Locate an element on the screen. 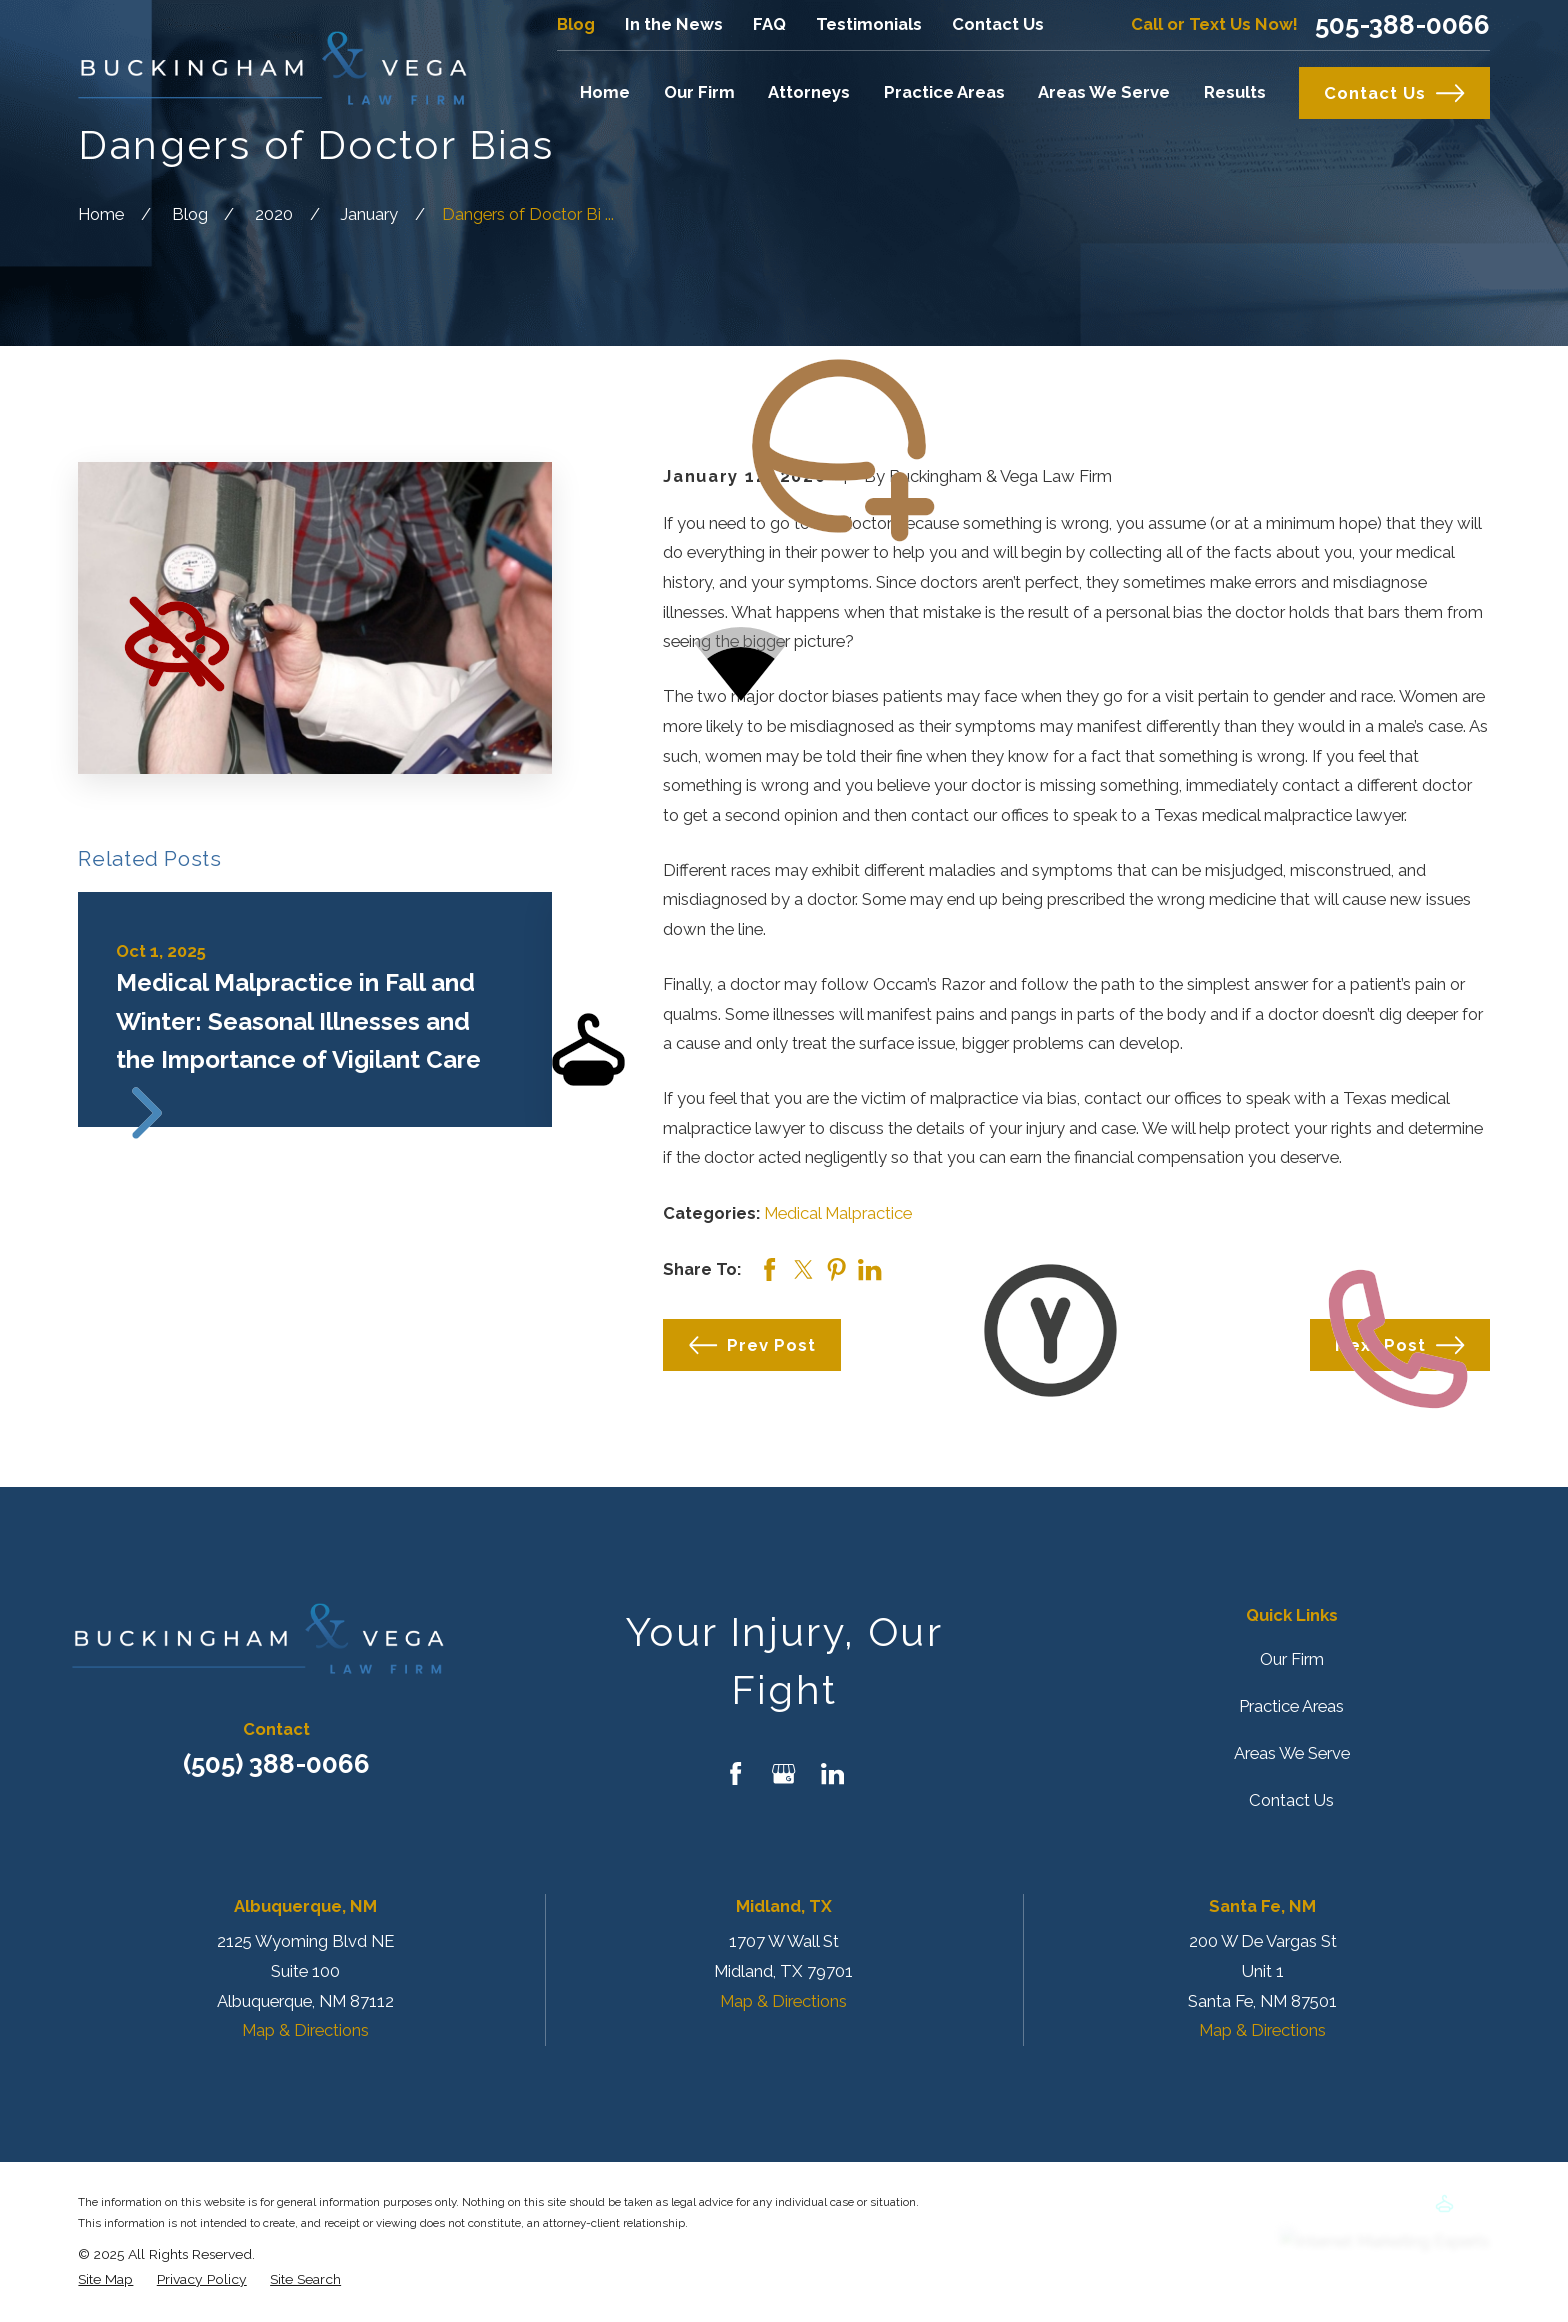 This screenshot has height=2322, width=1568. indicates items or options starting with letter Y is located at coordinates (1050, 1330).